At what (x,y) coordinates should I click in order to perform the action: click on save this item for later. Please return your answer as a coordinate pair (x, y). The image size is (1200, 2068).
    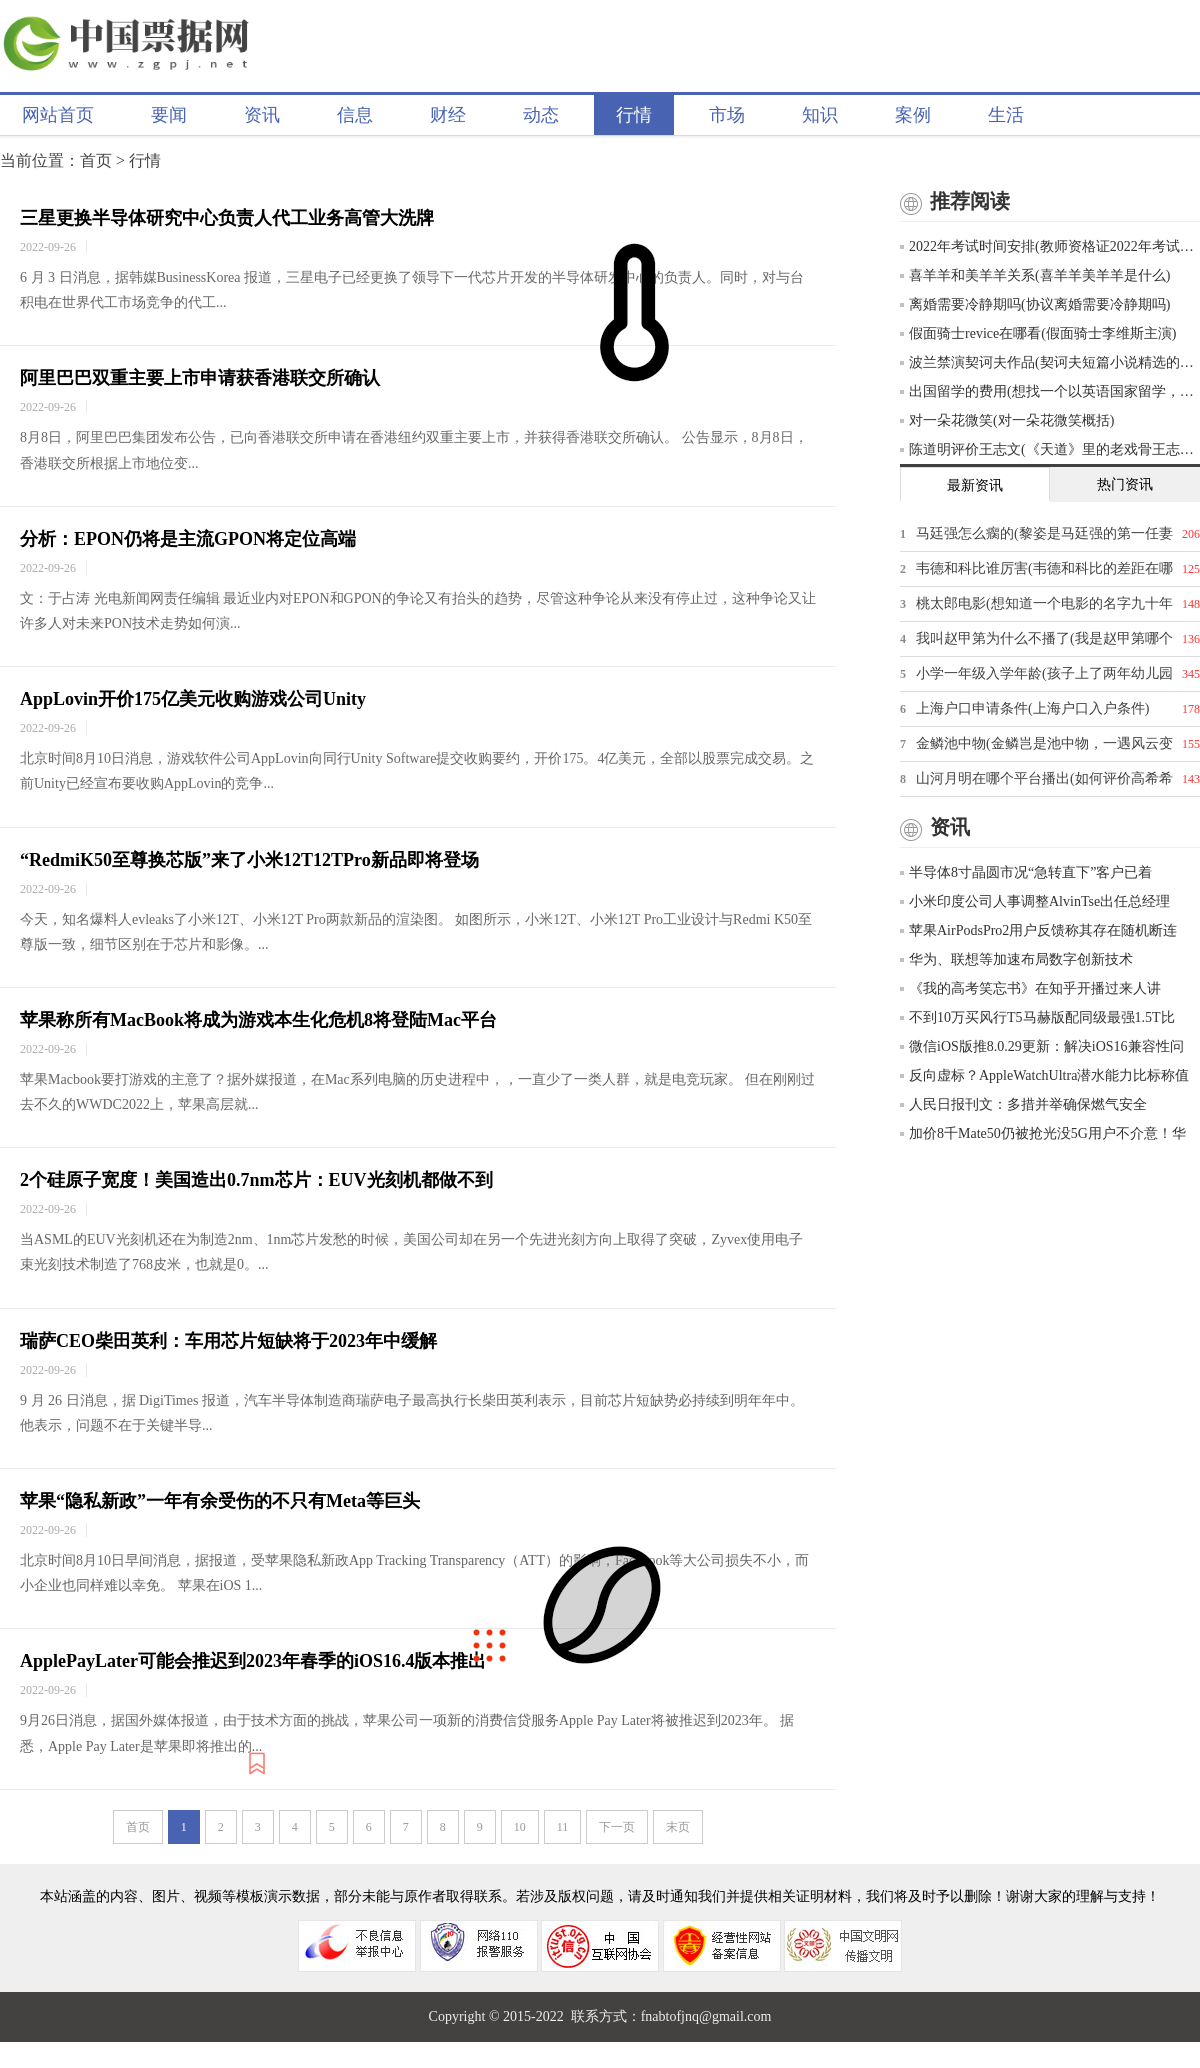
    Looking at the image, I should click on (257, 1763).